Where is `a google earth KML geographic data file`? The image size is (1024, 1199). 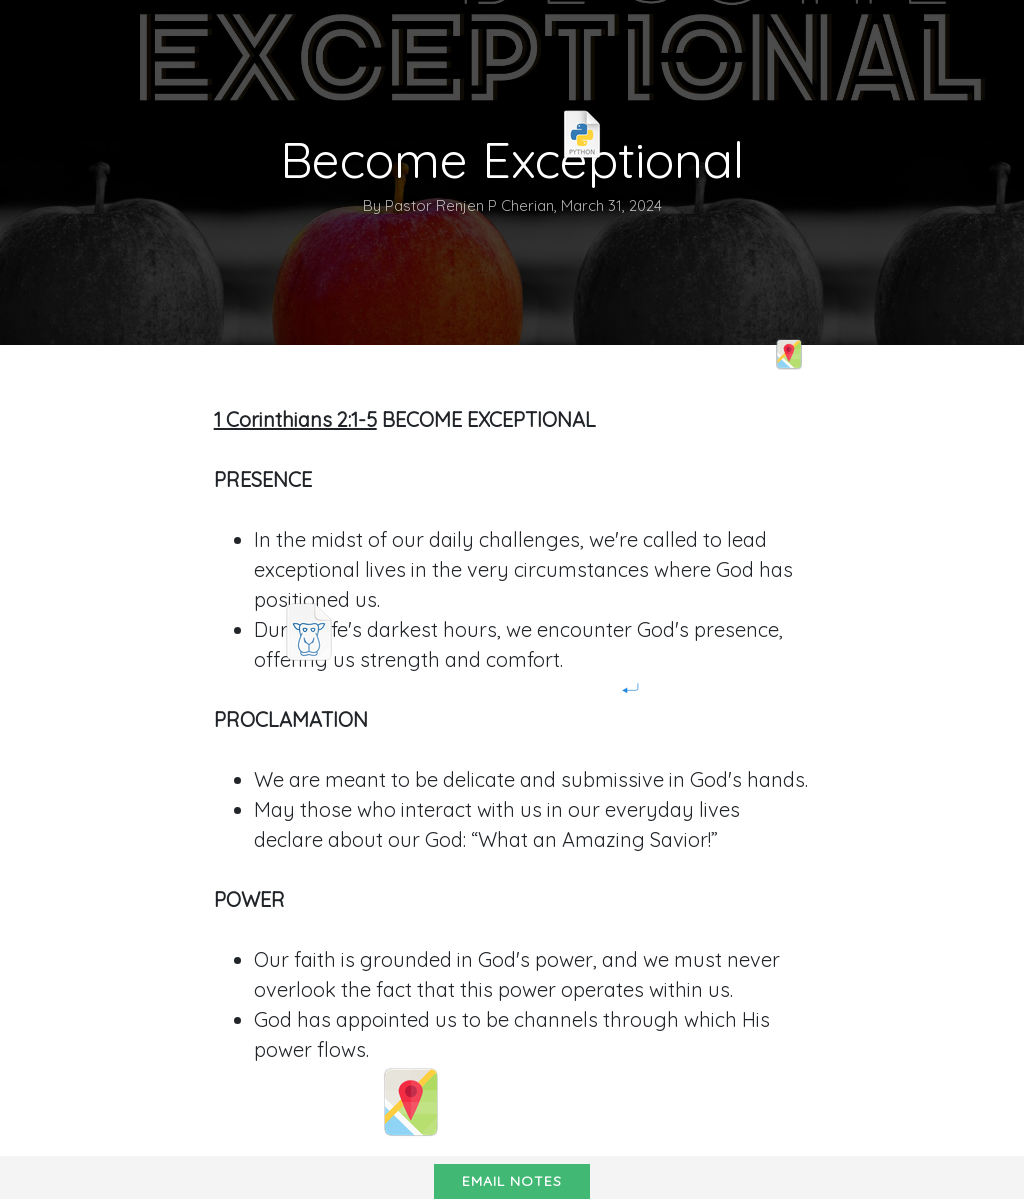
a google earth KML geographic data file is located at coordinates (411, 1102).